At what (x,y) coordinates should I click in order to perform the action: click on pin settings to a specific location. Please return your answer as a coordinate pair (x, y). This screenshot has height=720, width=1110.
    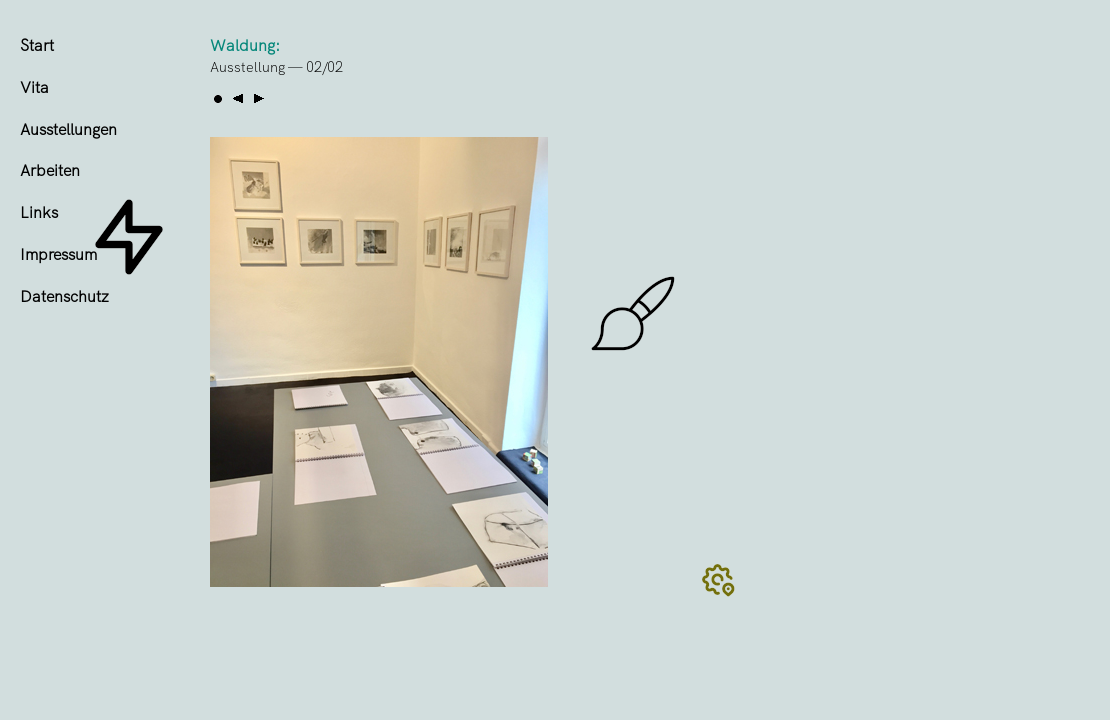
    Looking at the image, I should click on (717, 579).